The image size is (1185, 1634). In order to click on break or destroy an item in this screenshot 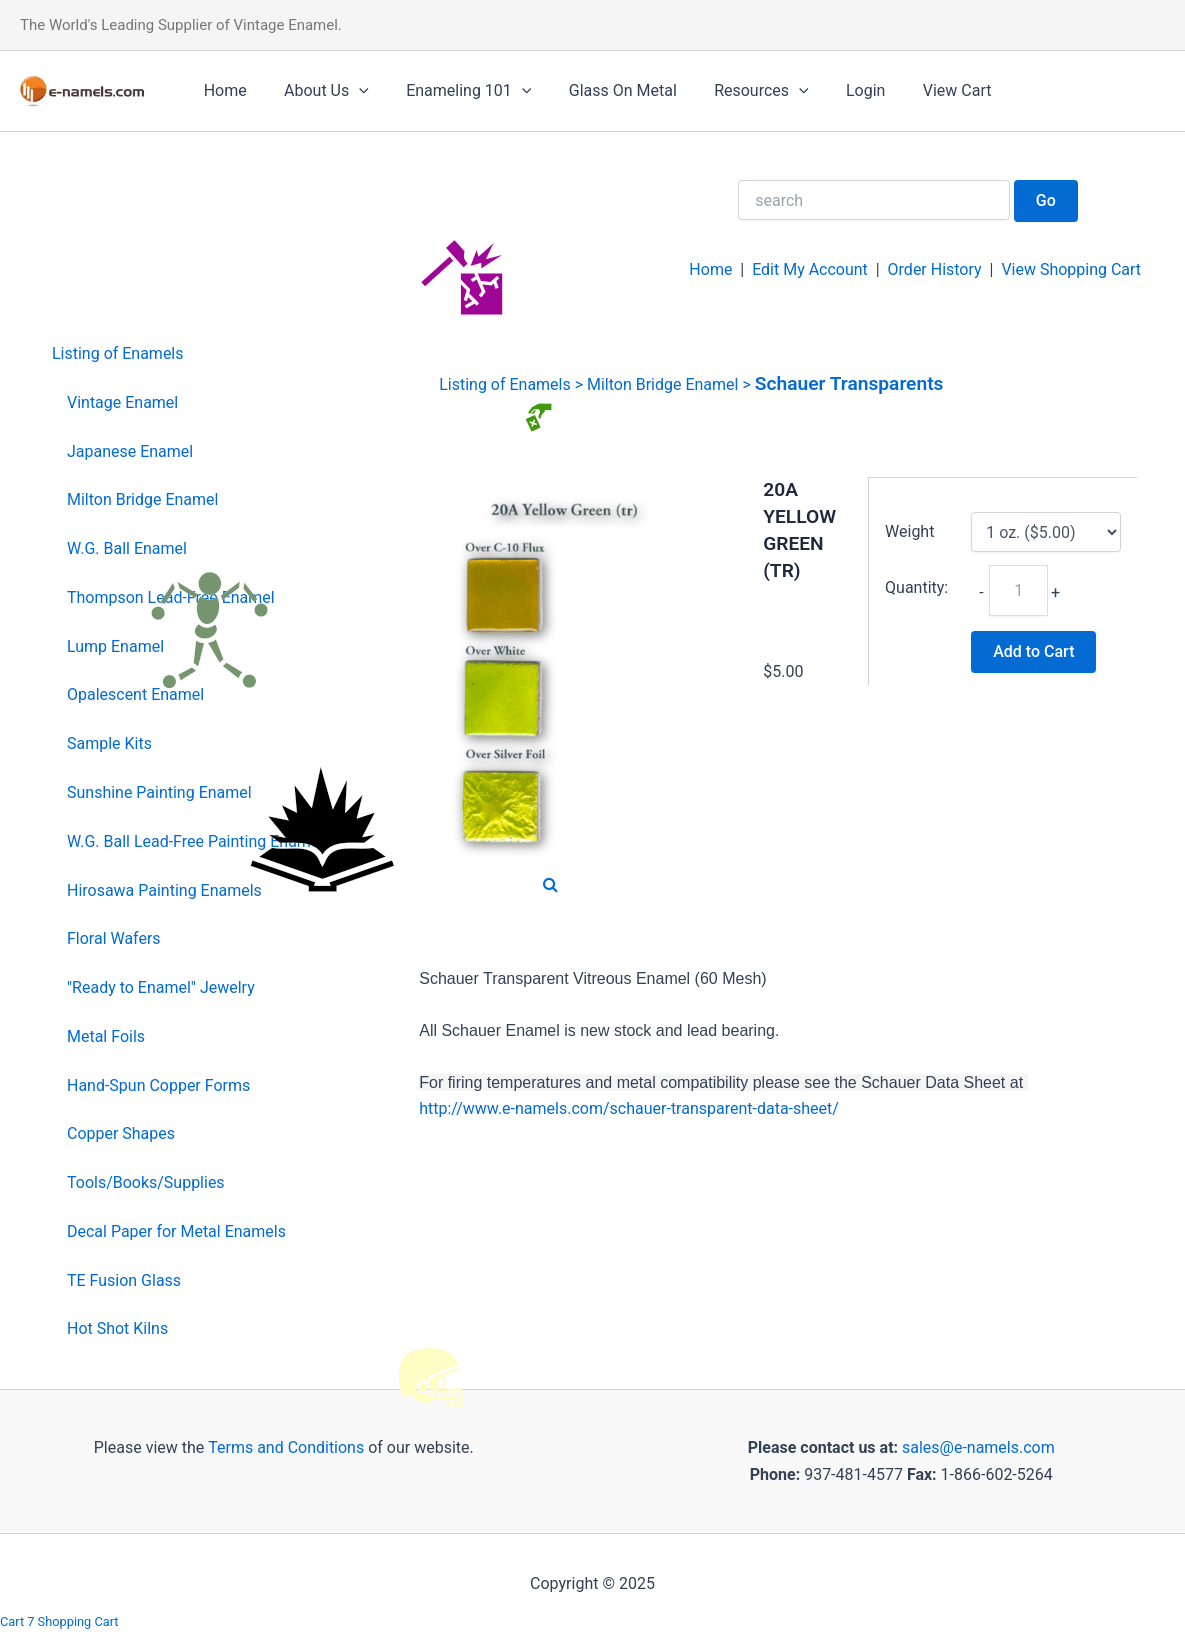, I will do `click(461, 273)`.